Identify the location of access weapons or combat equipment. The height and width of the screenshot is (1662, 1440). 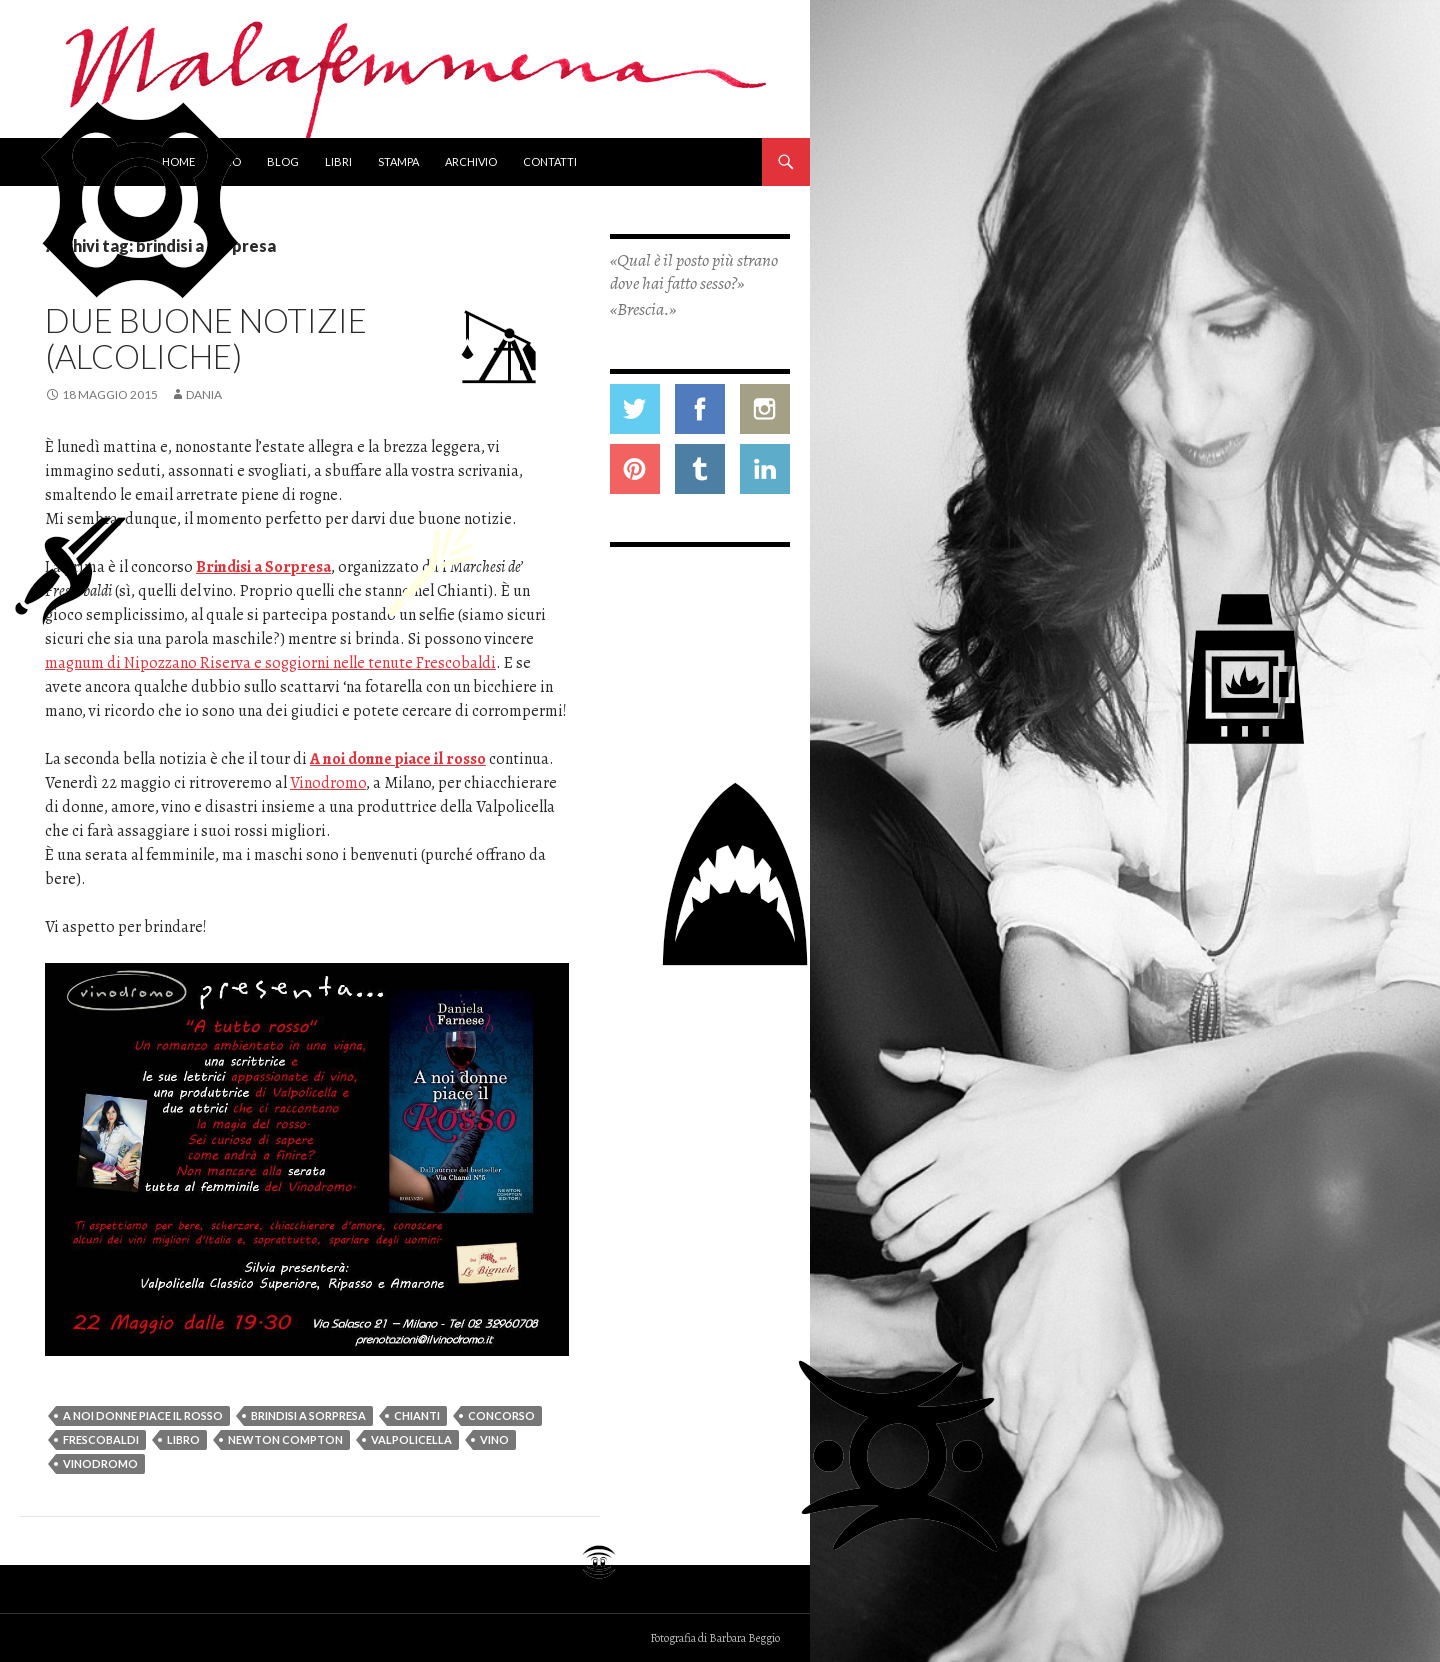
(70, 572).